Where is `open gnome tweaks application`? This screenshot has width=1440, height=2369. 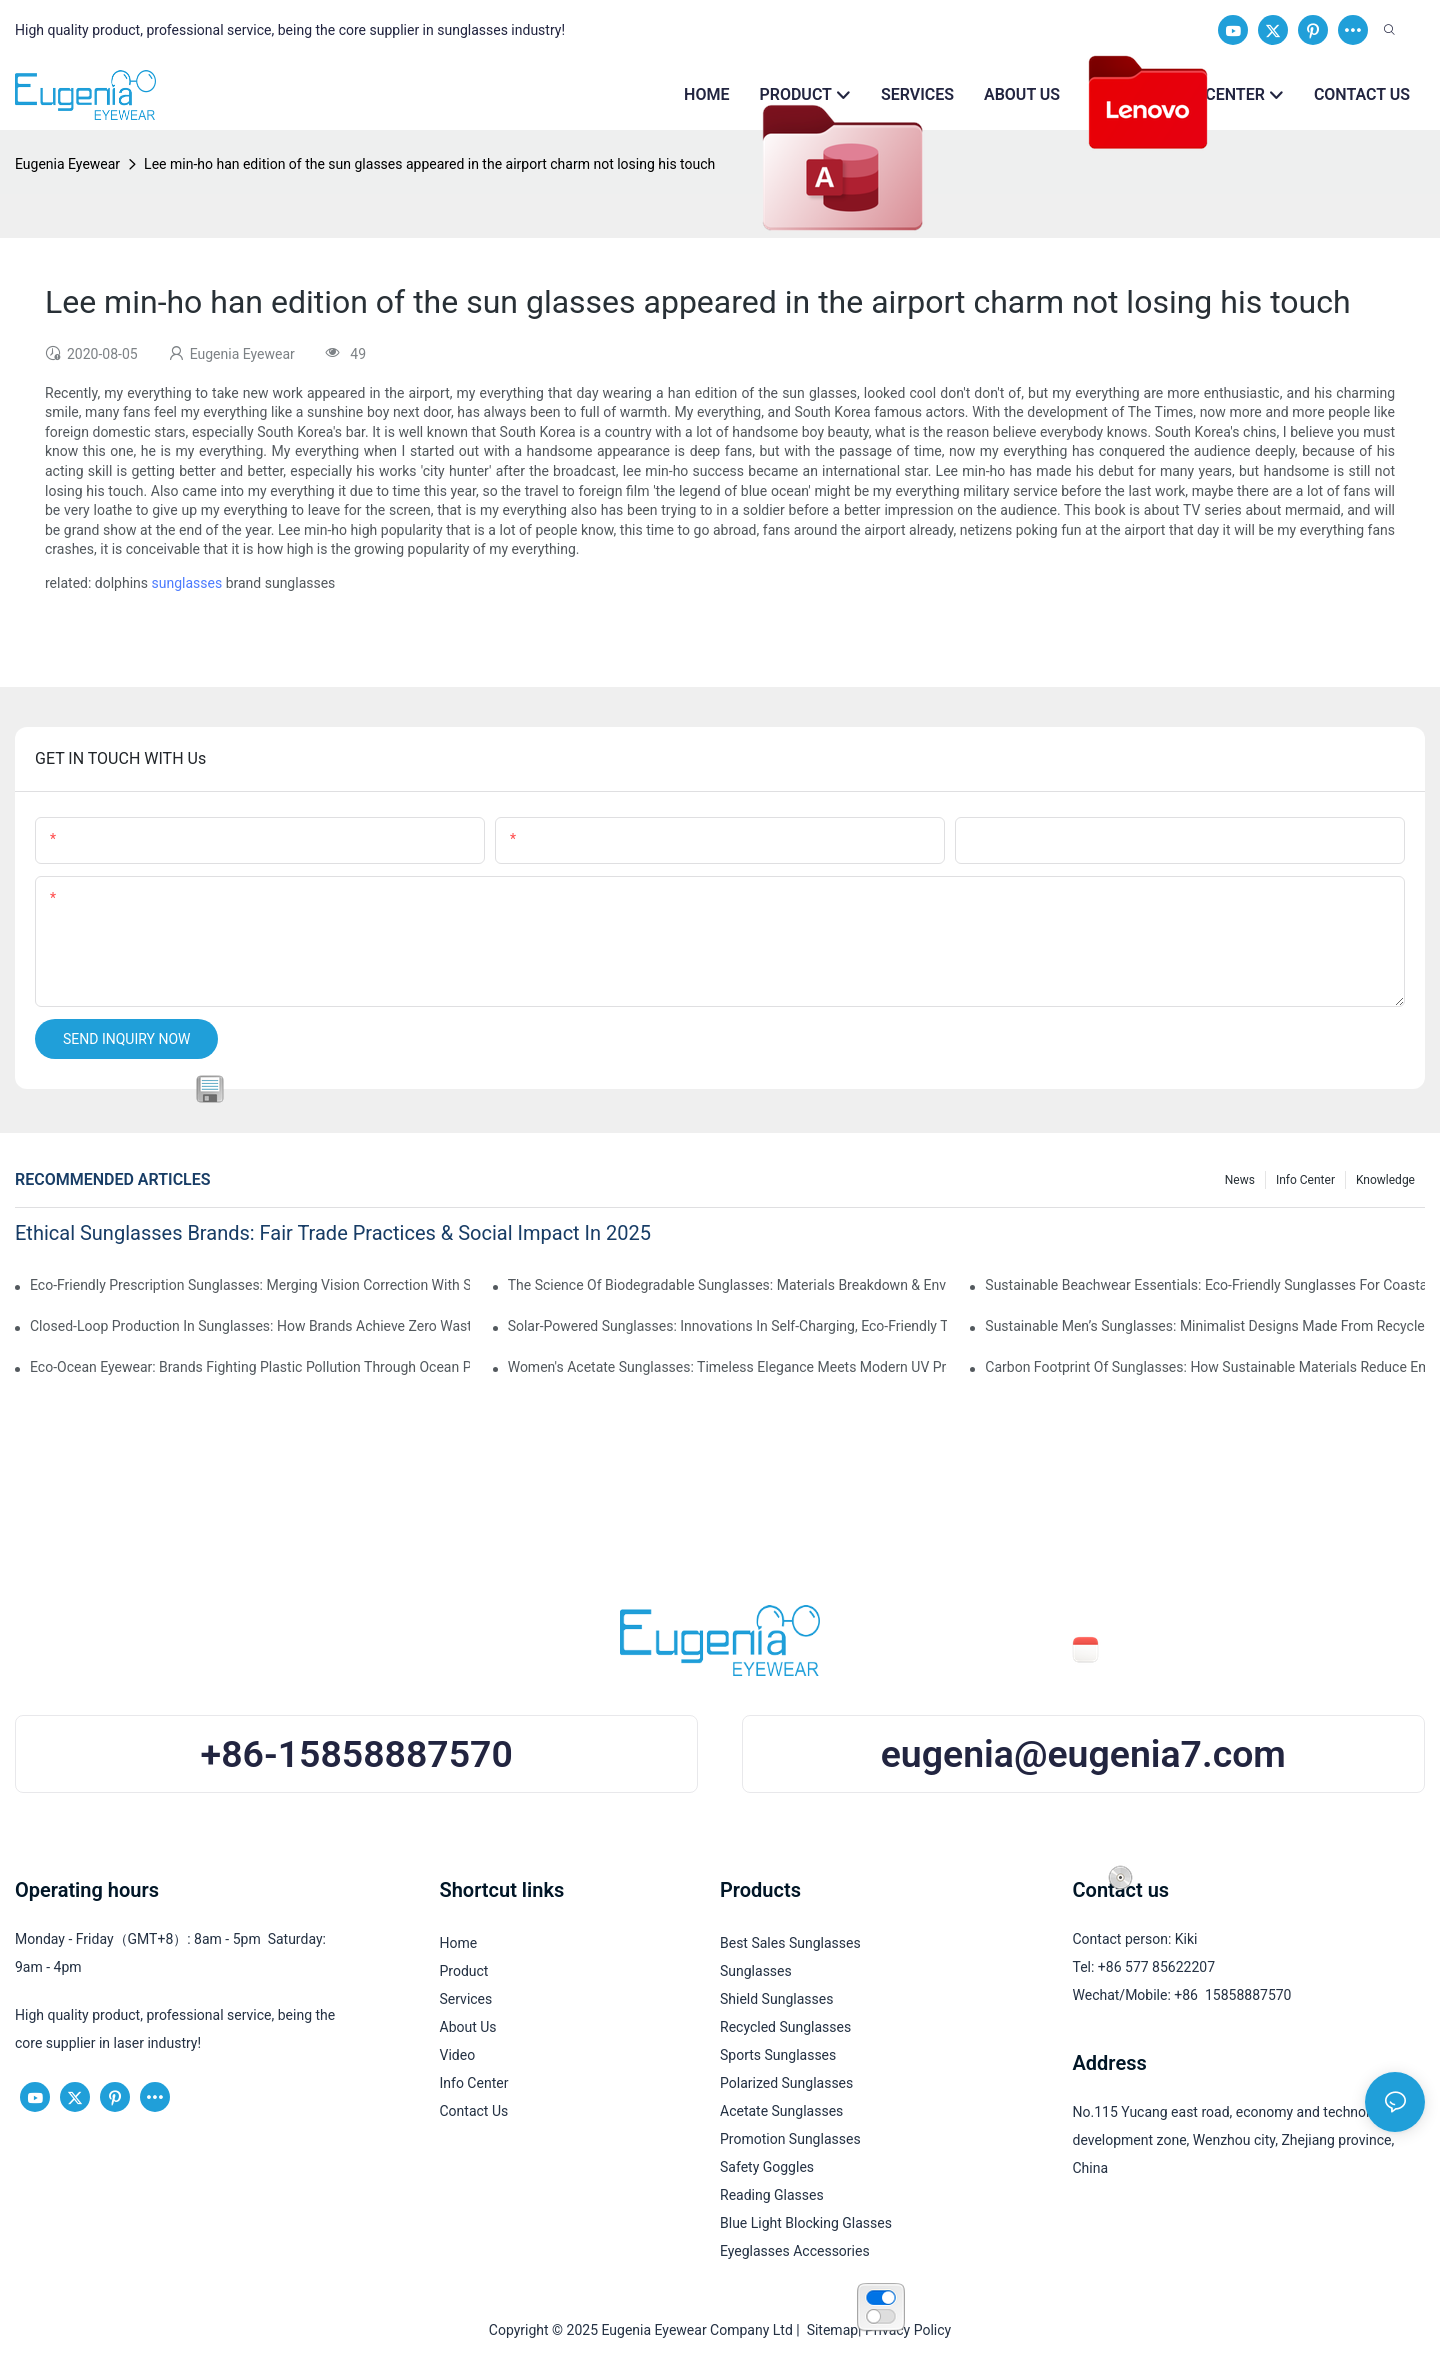
open gnome tweaks application is located at coordinates (881, 2307).